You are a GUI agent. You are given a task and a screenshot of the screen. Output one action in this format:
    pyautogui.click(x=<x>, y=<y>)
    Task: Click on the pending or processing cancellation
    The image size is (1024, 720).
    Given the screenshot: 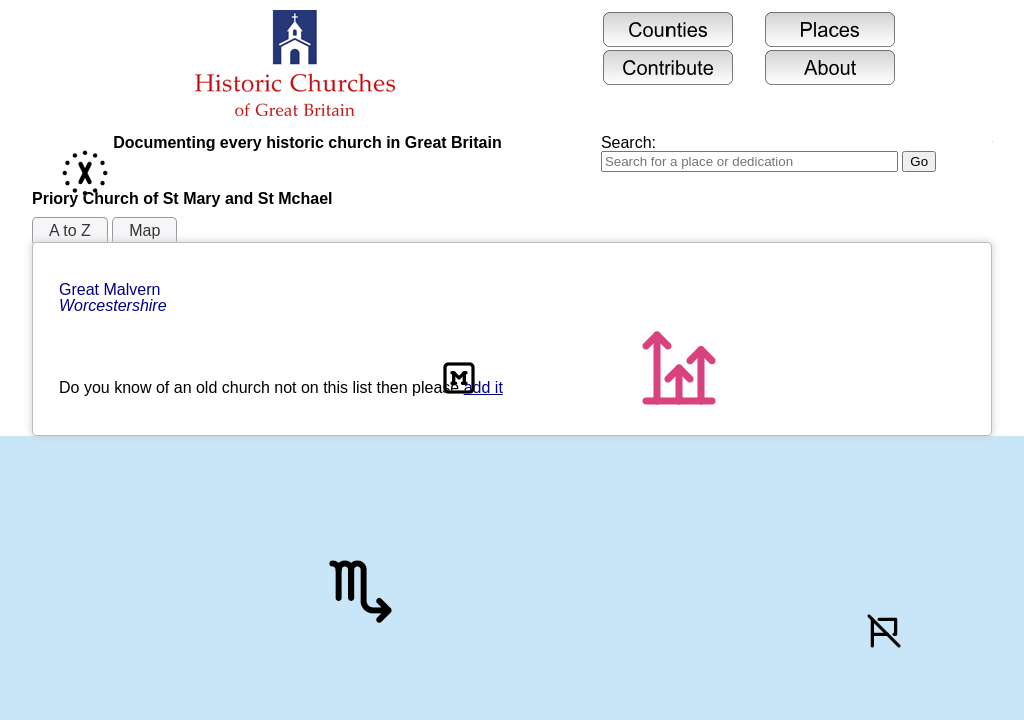 What is the action you would take?
    pyautogui.click(x=85, y=173)
    